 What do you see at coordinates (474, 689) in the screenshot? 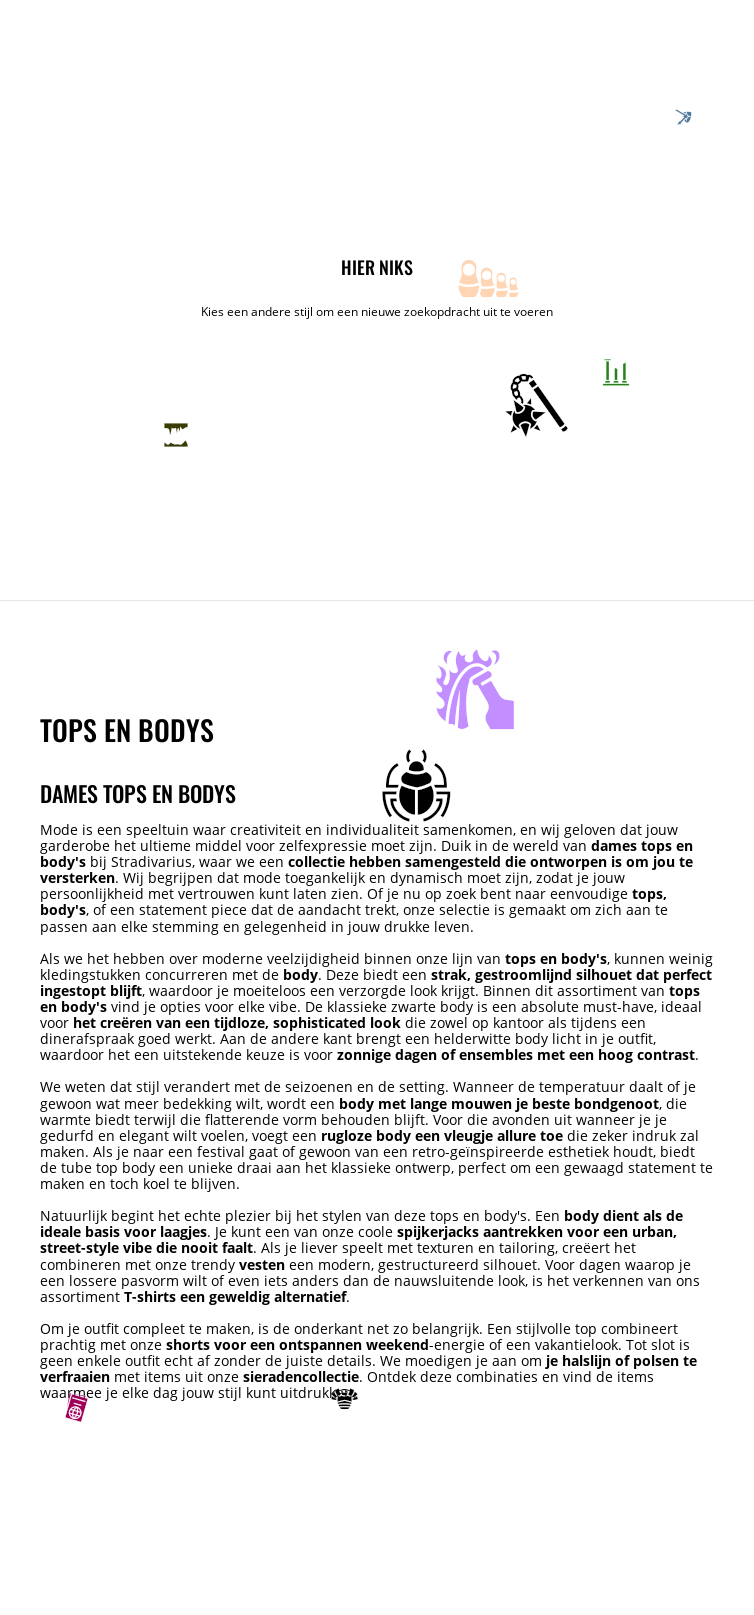
I see `select molotov cocktail weapon or item` at bounding box center [474, 689].